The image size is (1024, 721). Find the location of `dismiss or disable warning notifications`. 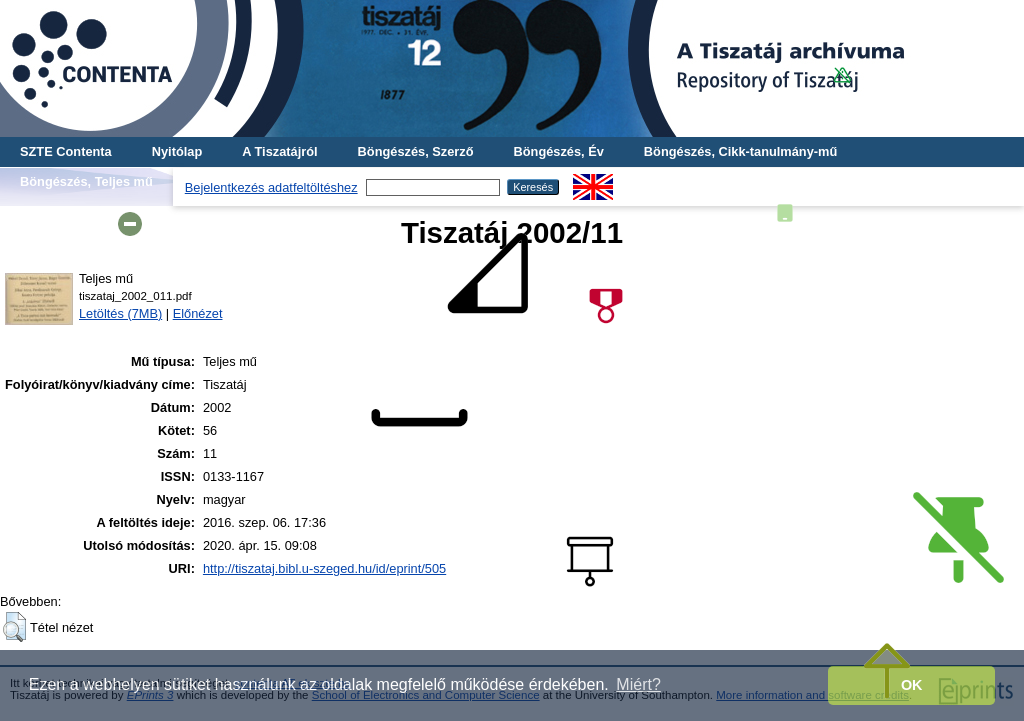

dismiss or disable warning notifications is located at coordinates (842, 75).